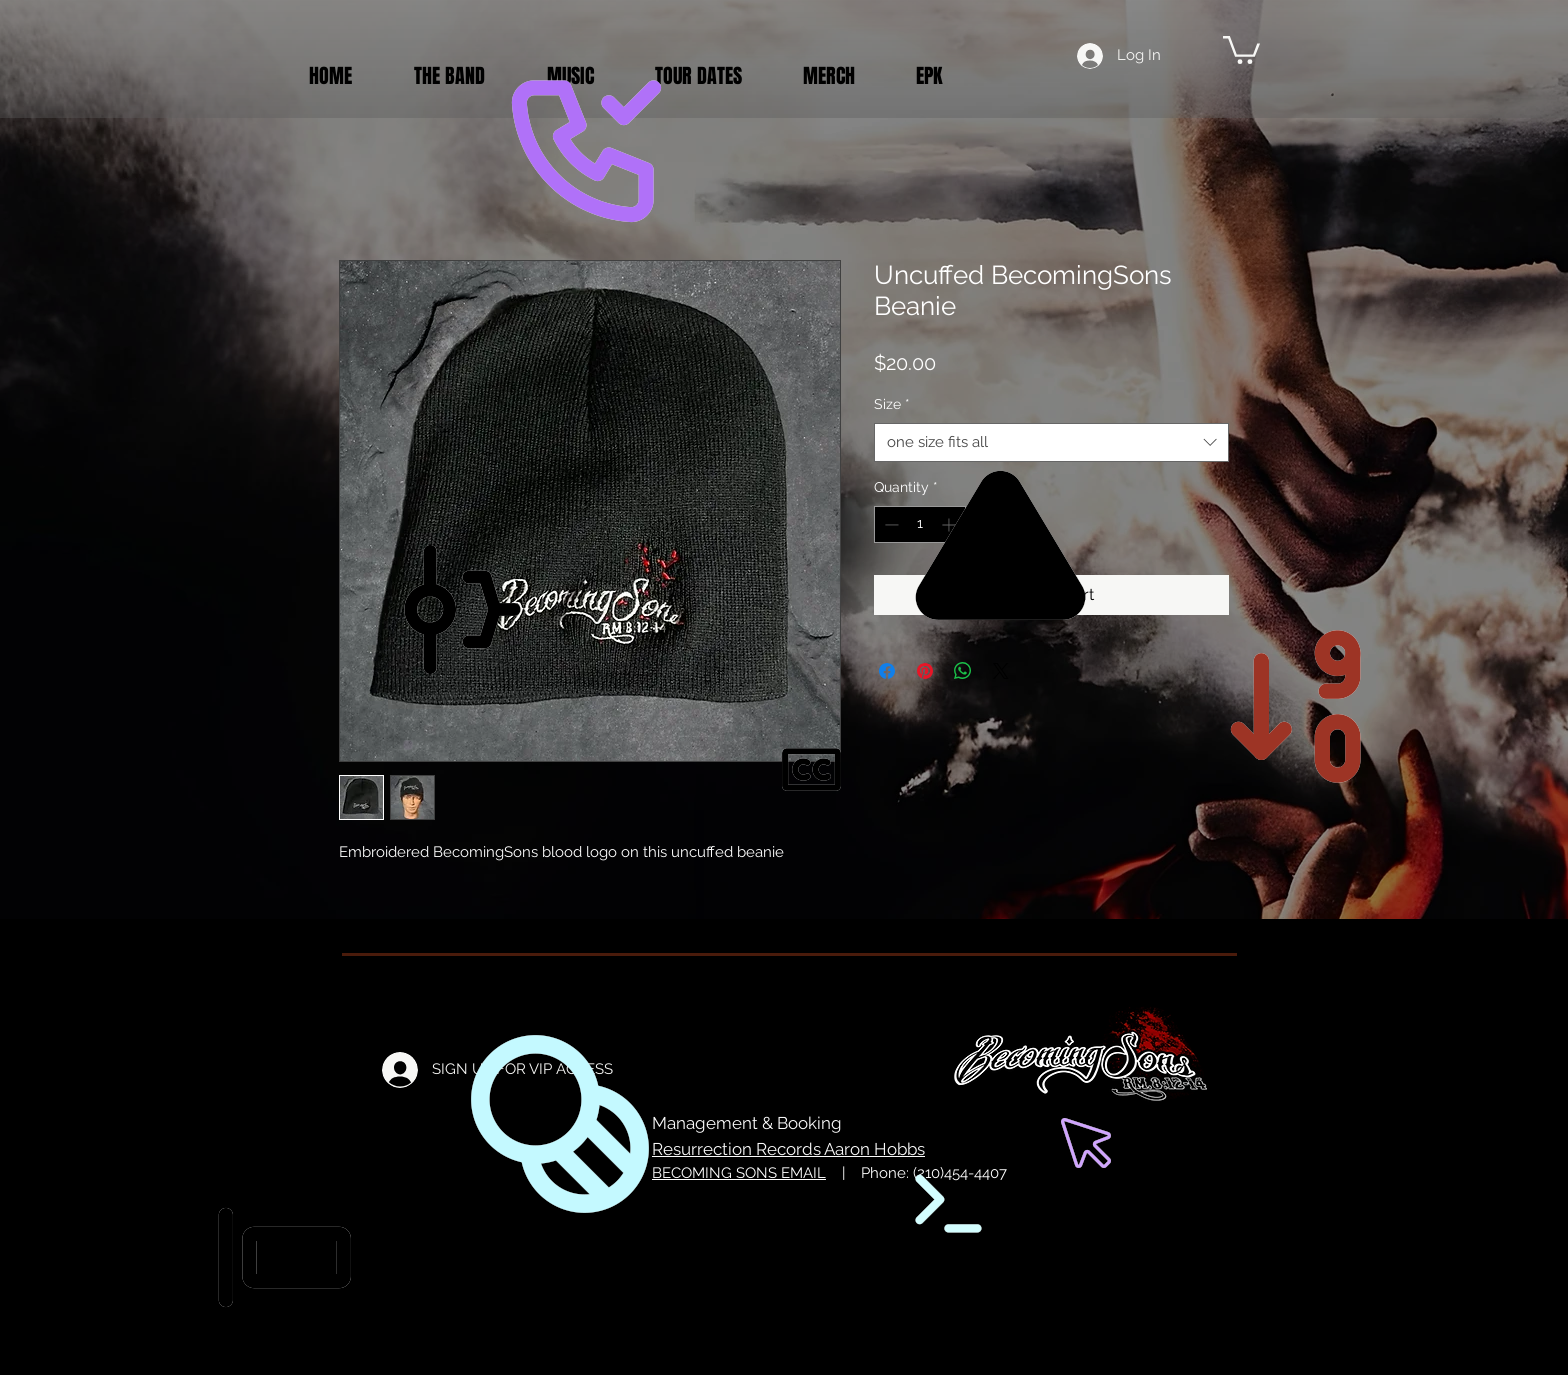  Describe the element at coordinates (282, 1257) in the screenshot. I see `align text or content to the left` at that location.